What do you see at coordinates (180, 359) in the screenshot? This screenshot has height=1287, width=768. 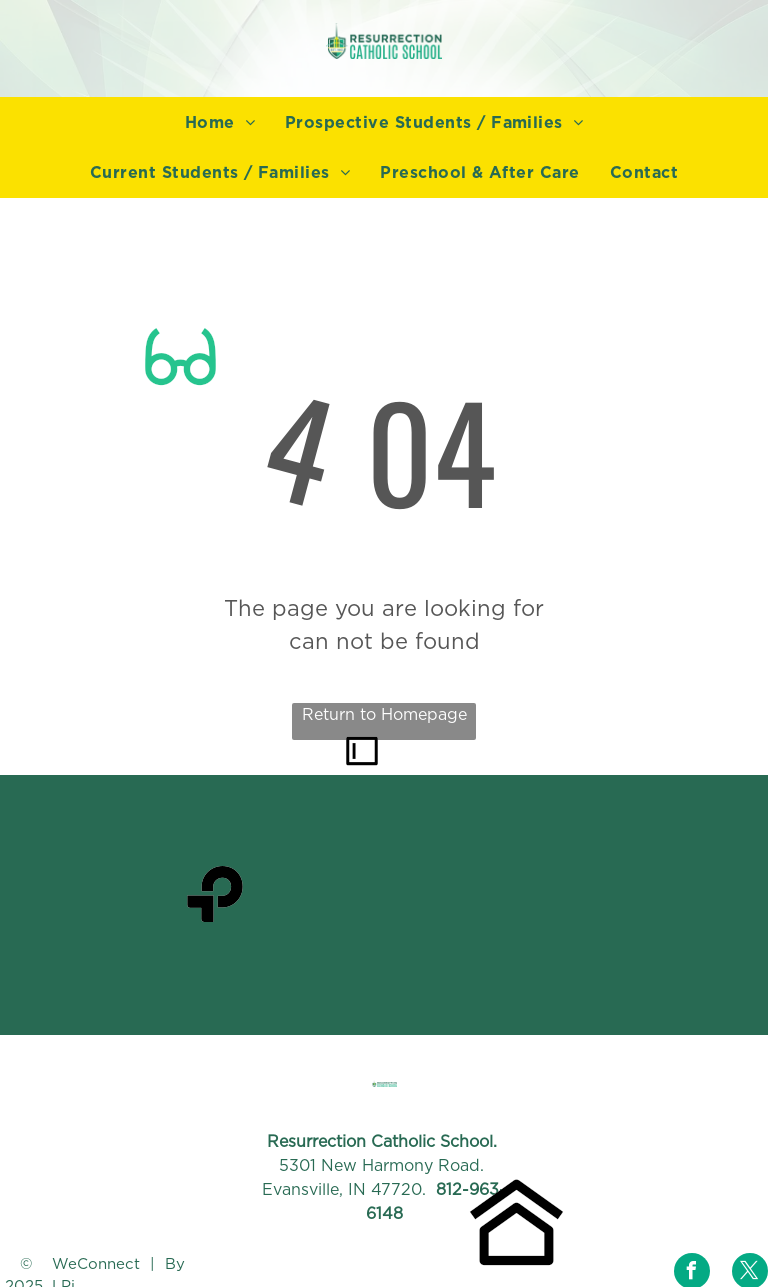 I see `enable reading or accessibility mode` at bounding box center [180, 359].